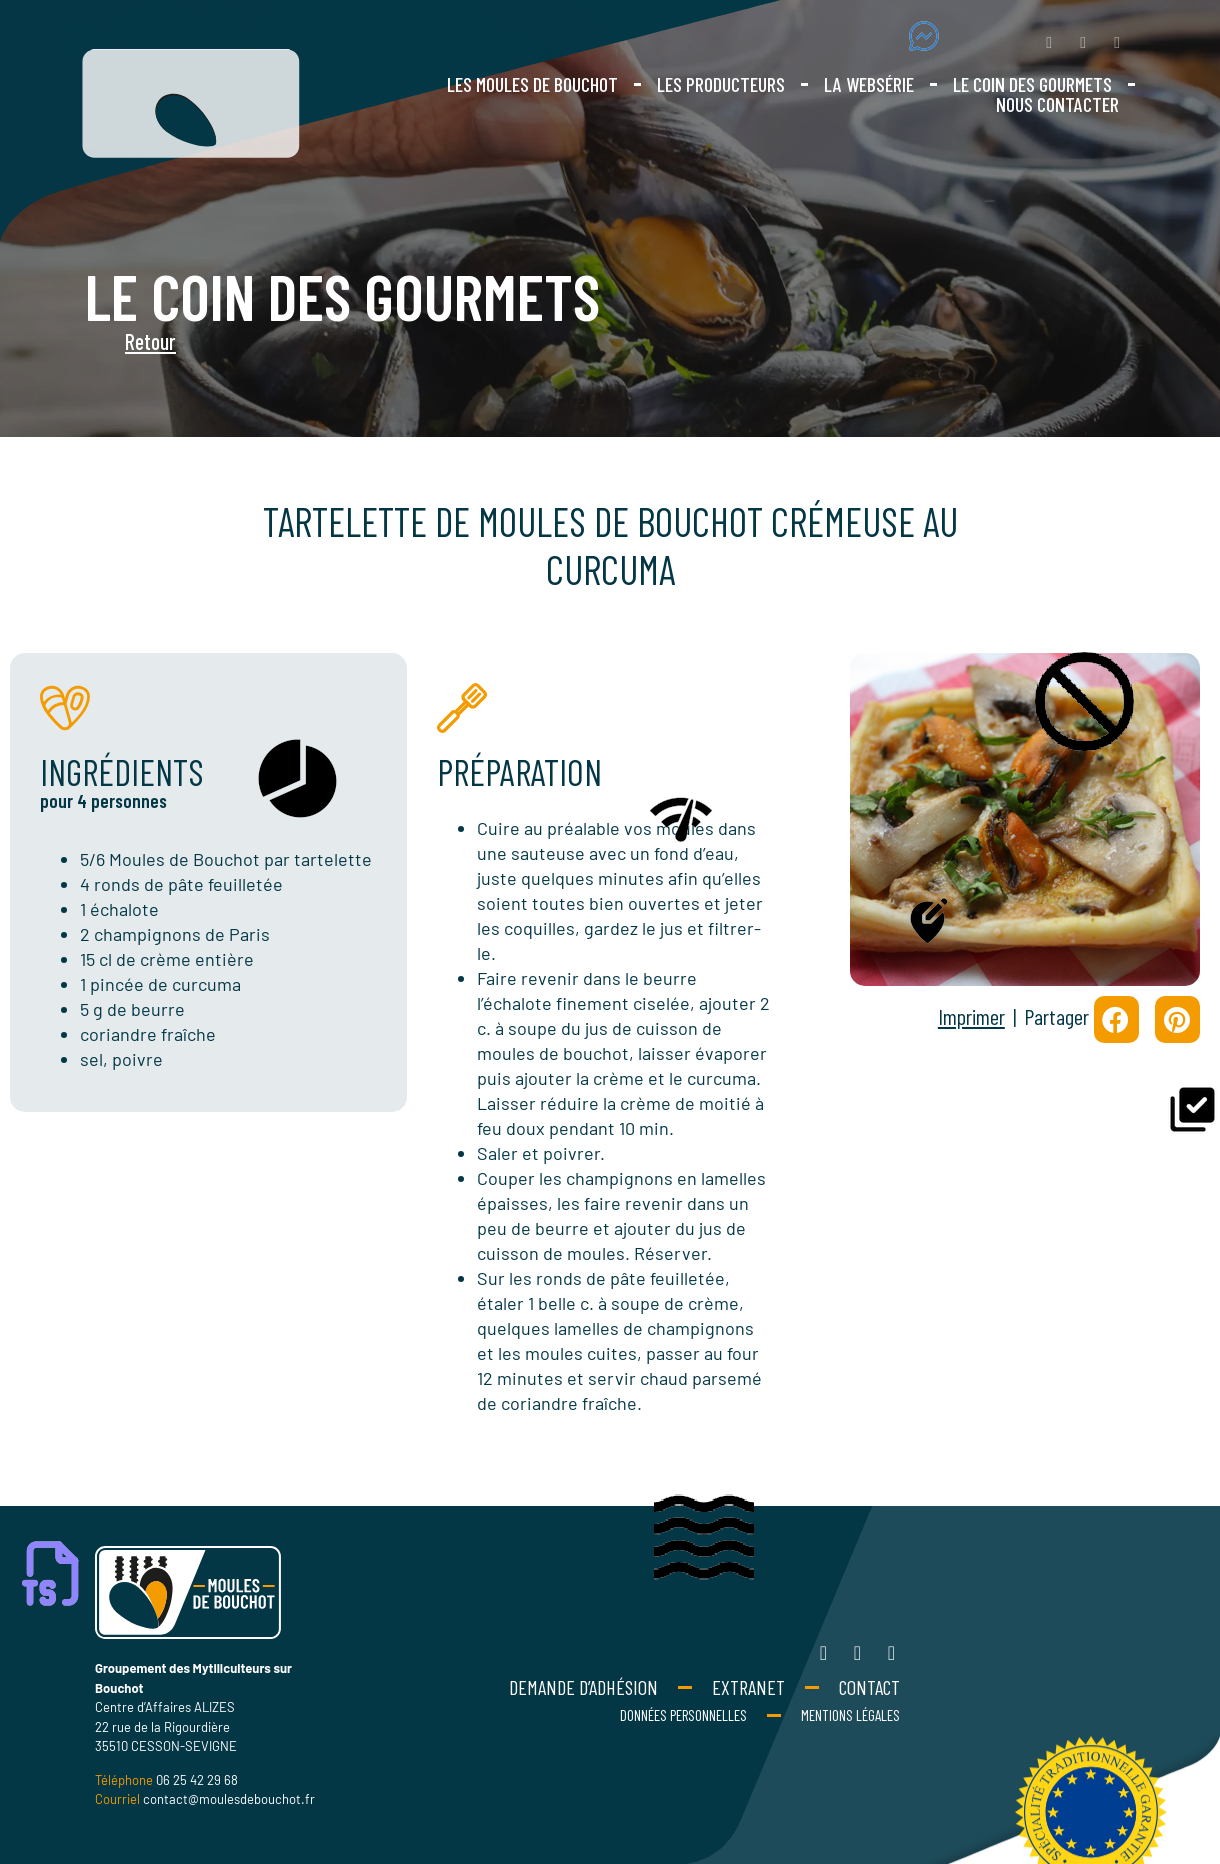 The height and width of the screenshot is (1864, 1220). What do you see at coordinates (704, 1537) in the screenshot?
I see `indicates water-related content or features` at bounding box center [704, 1537].